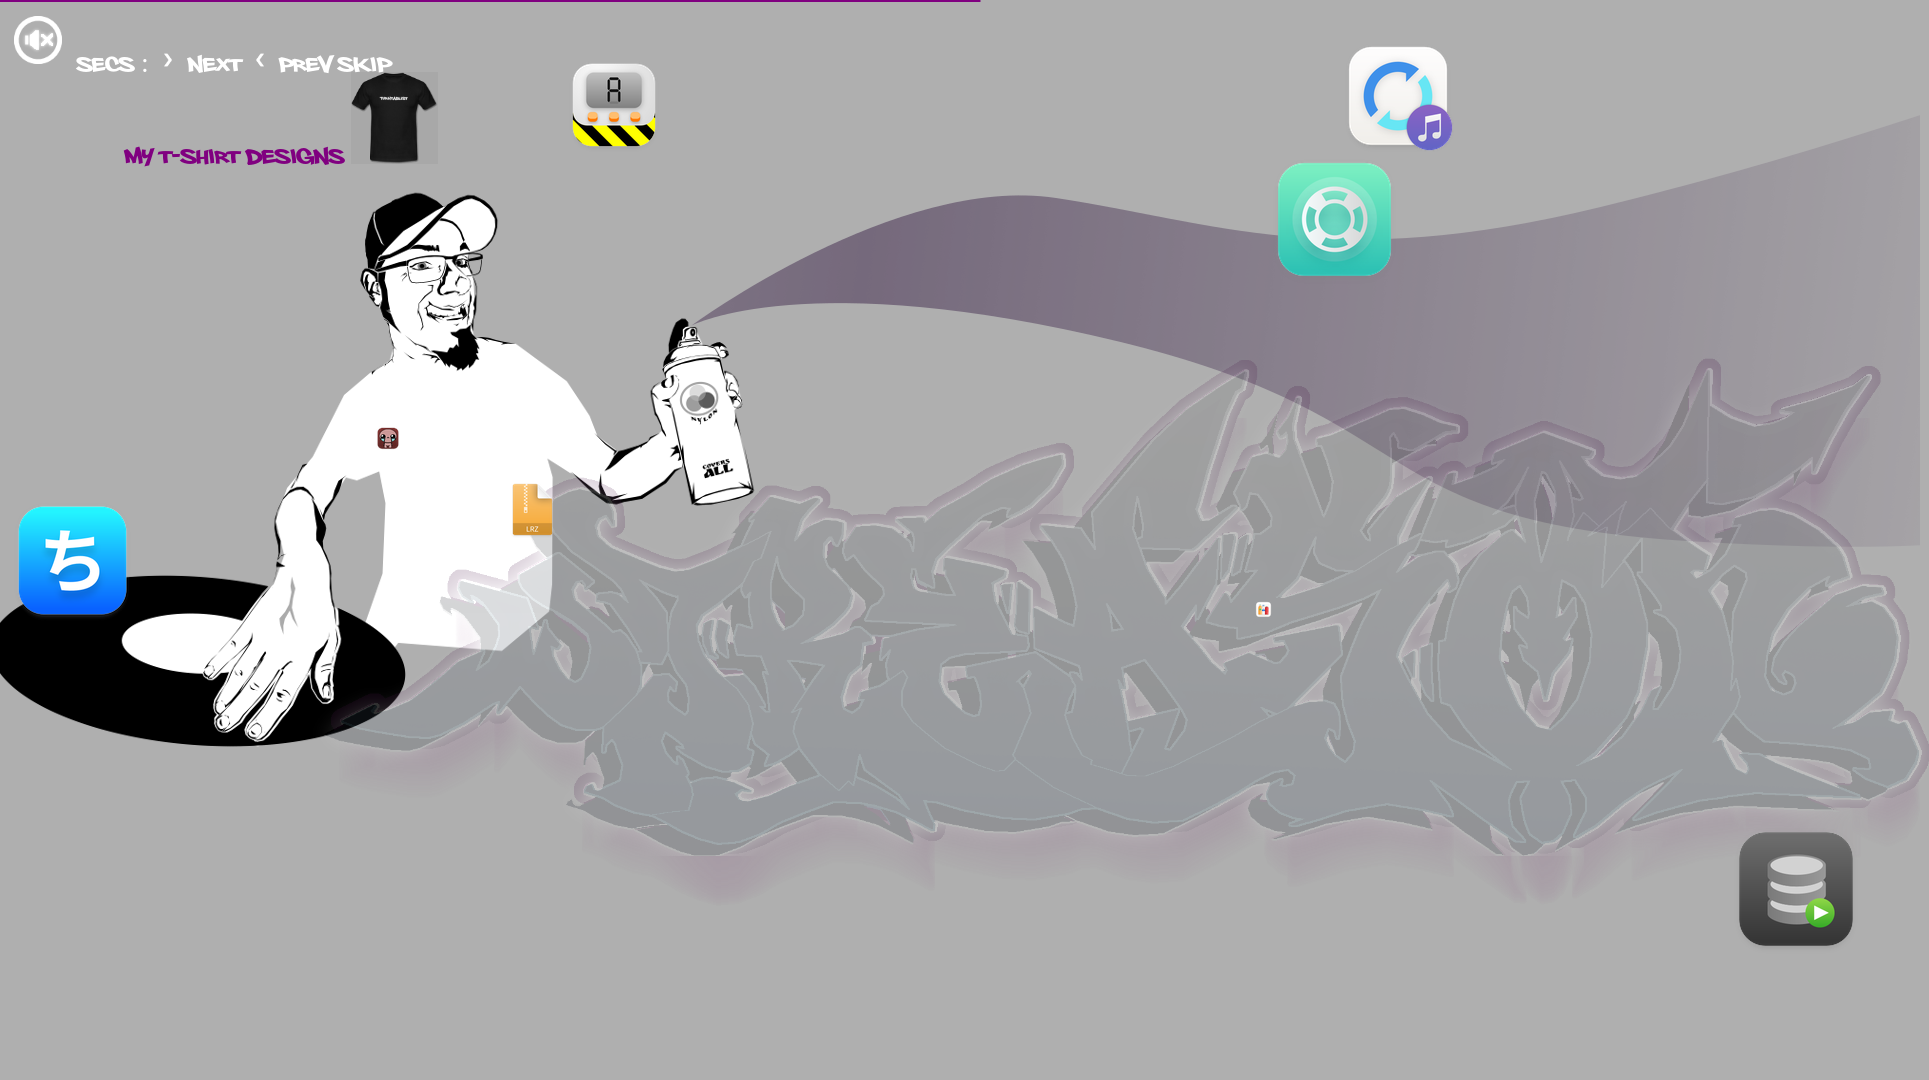  I want to click on open Bottles app to run Windows software, so click(1263, 609).